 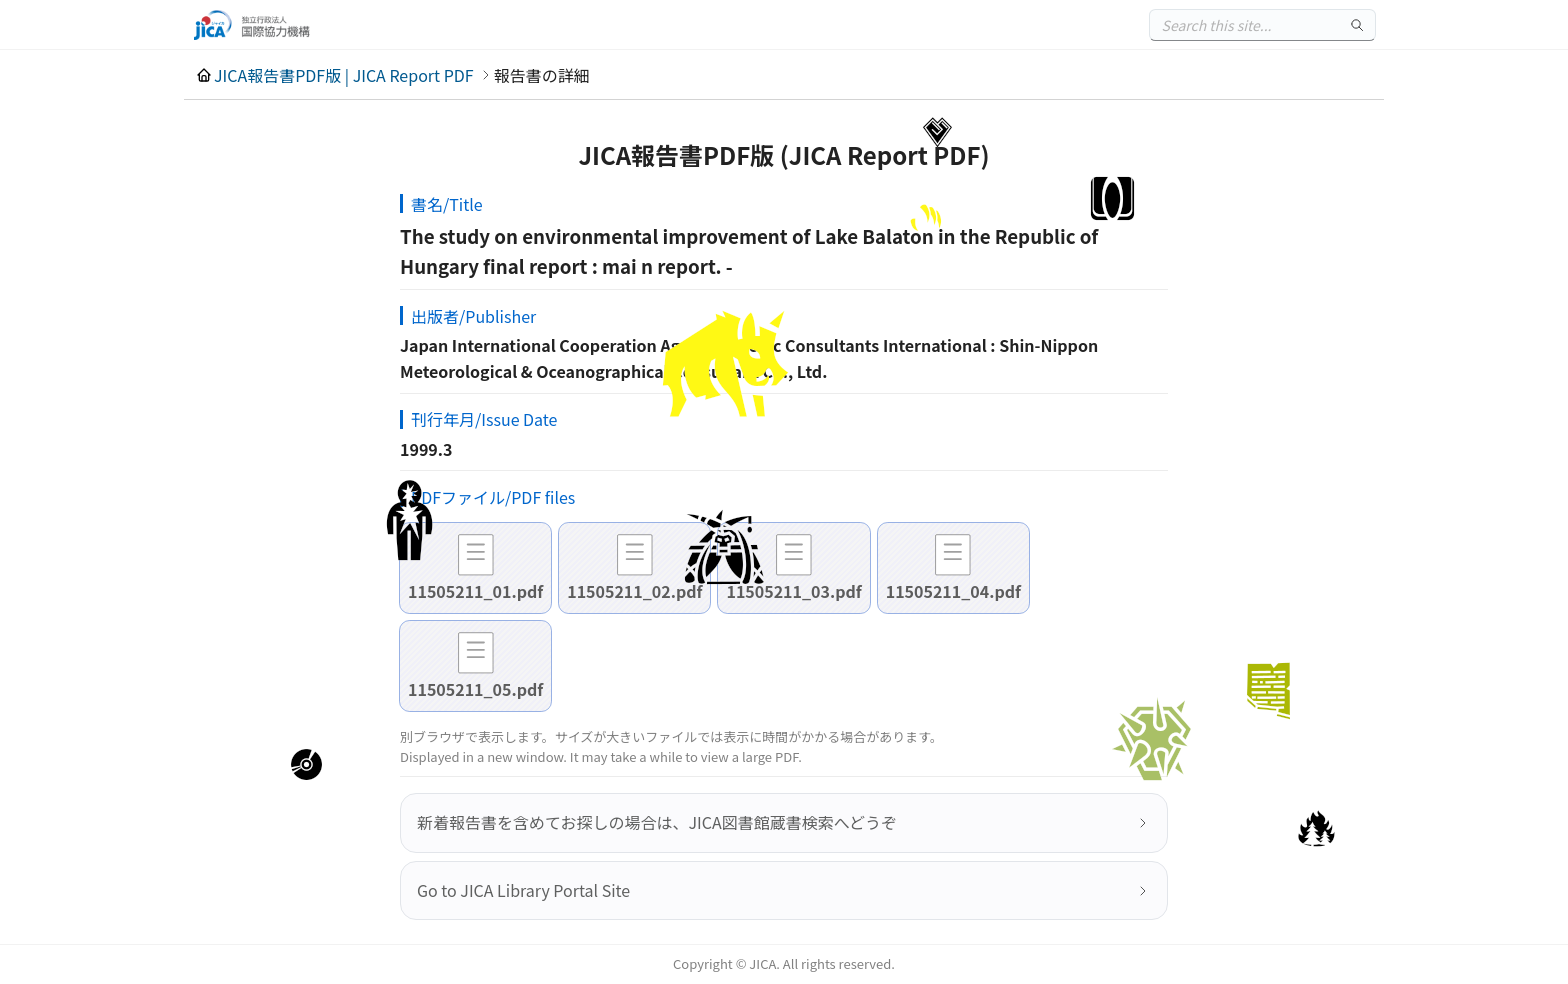 What do you see at coordinates (1267, 690) in the screenshot?
I see `access notes or written records` at bounding box center [1267, 690].